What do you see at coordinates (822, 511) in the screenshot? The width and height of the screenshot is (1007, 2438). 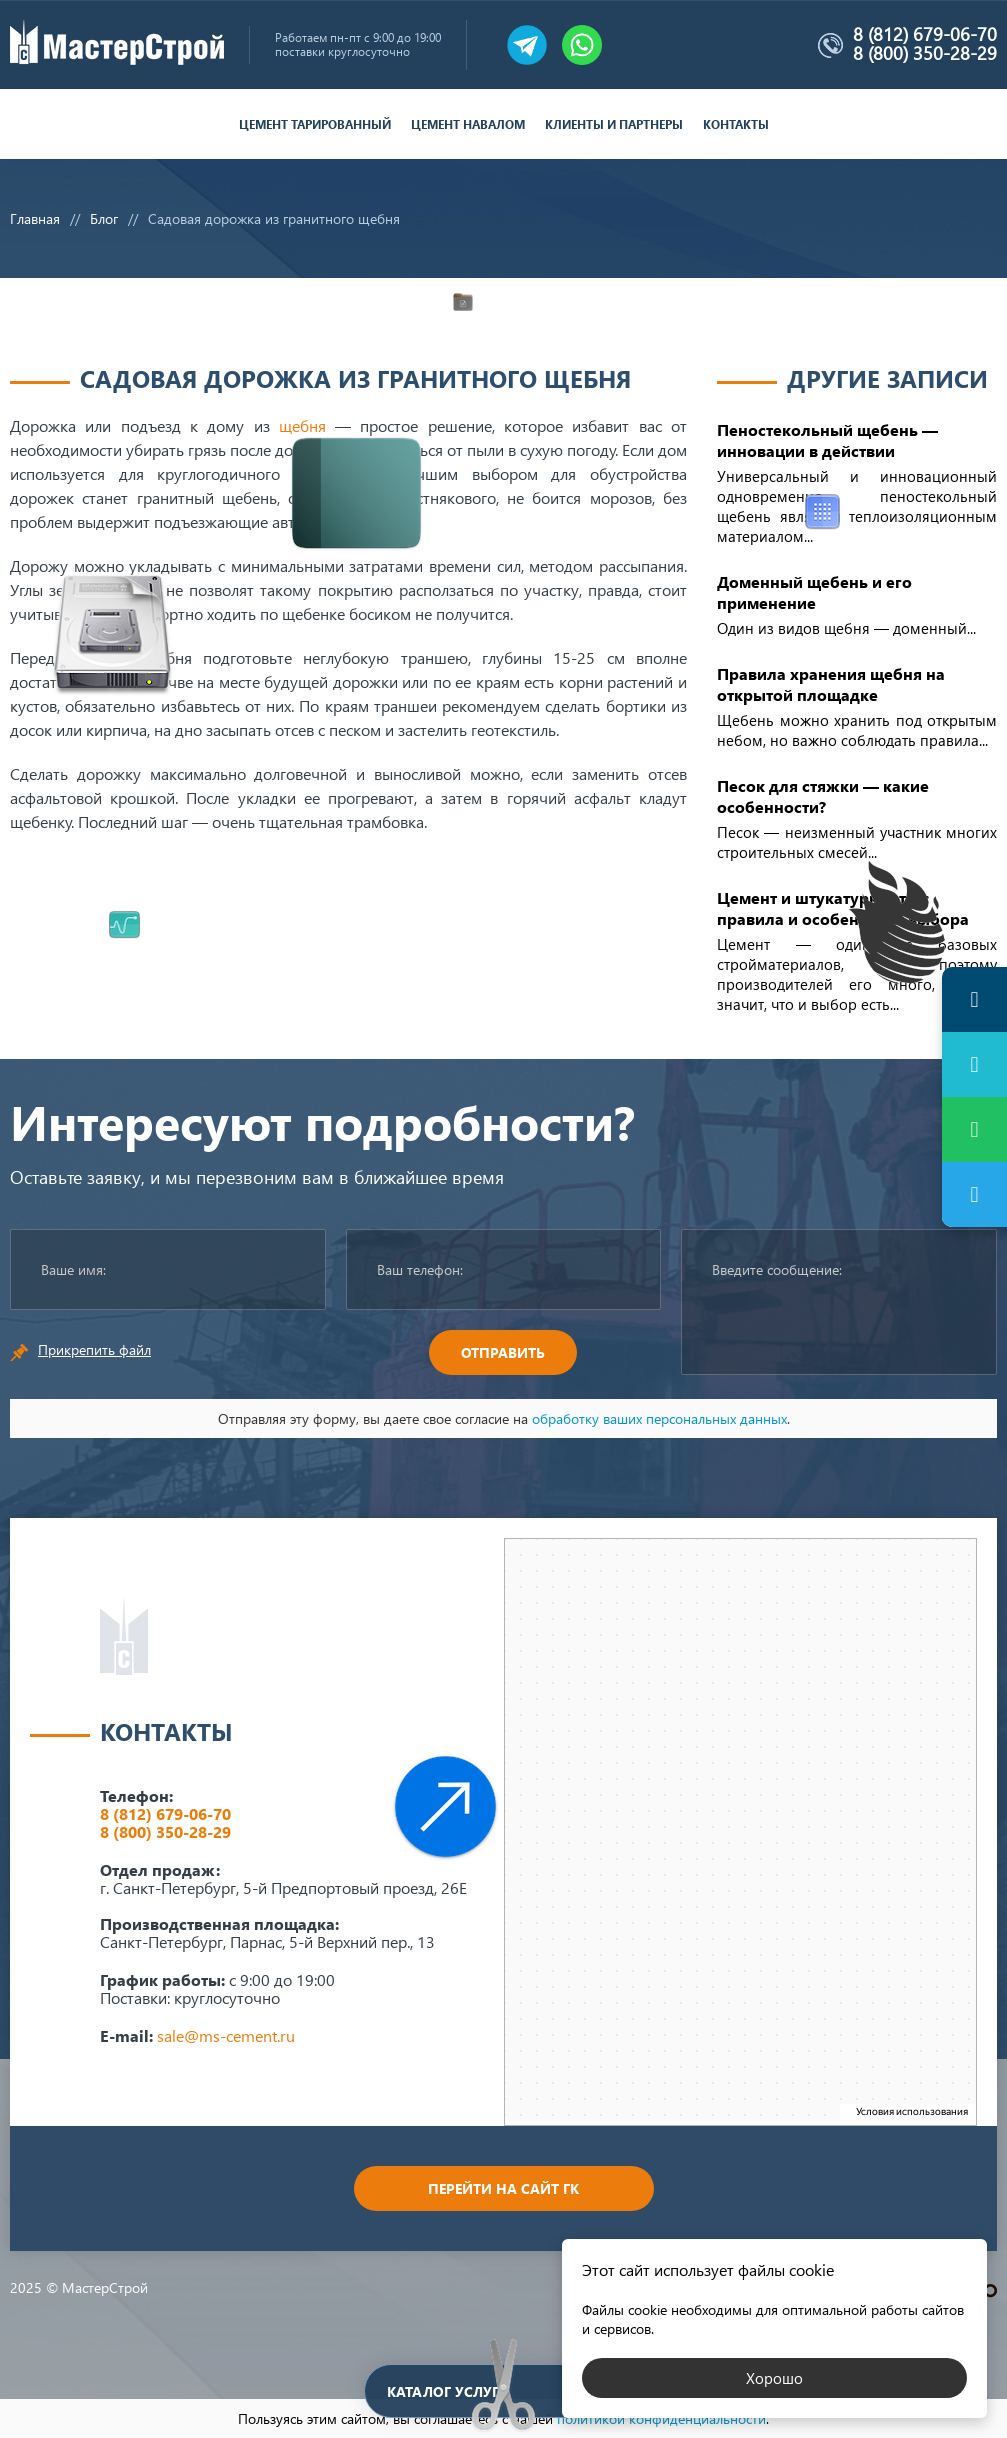 I see `open the app drawer or launcher` at bounding box center [822, 511].